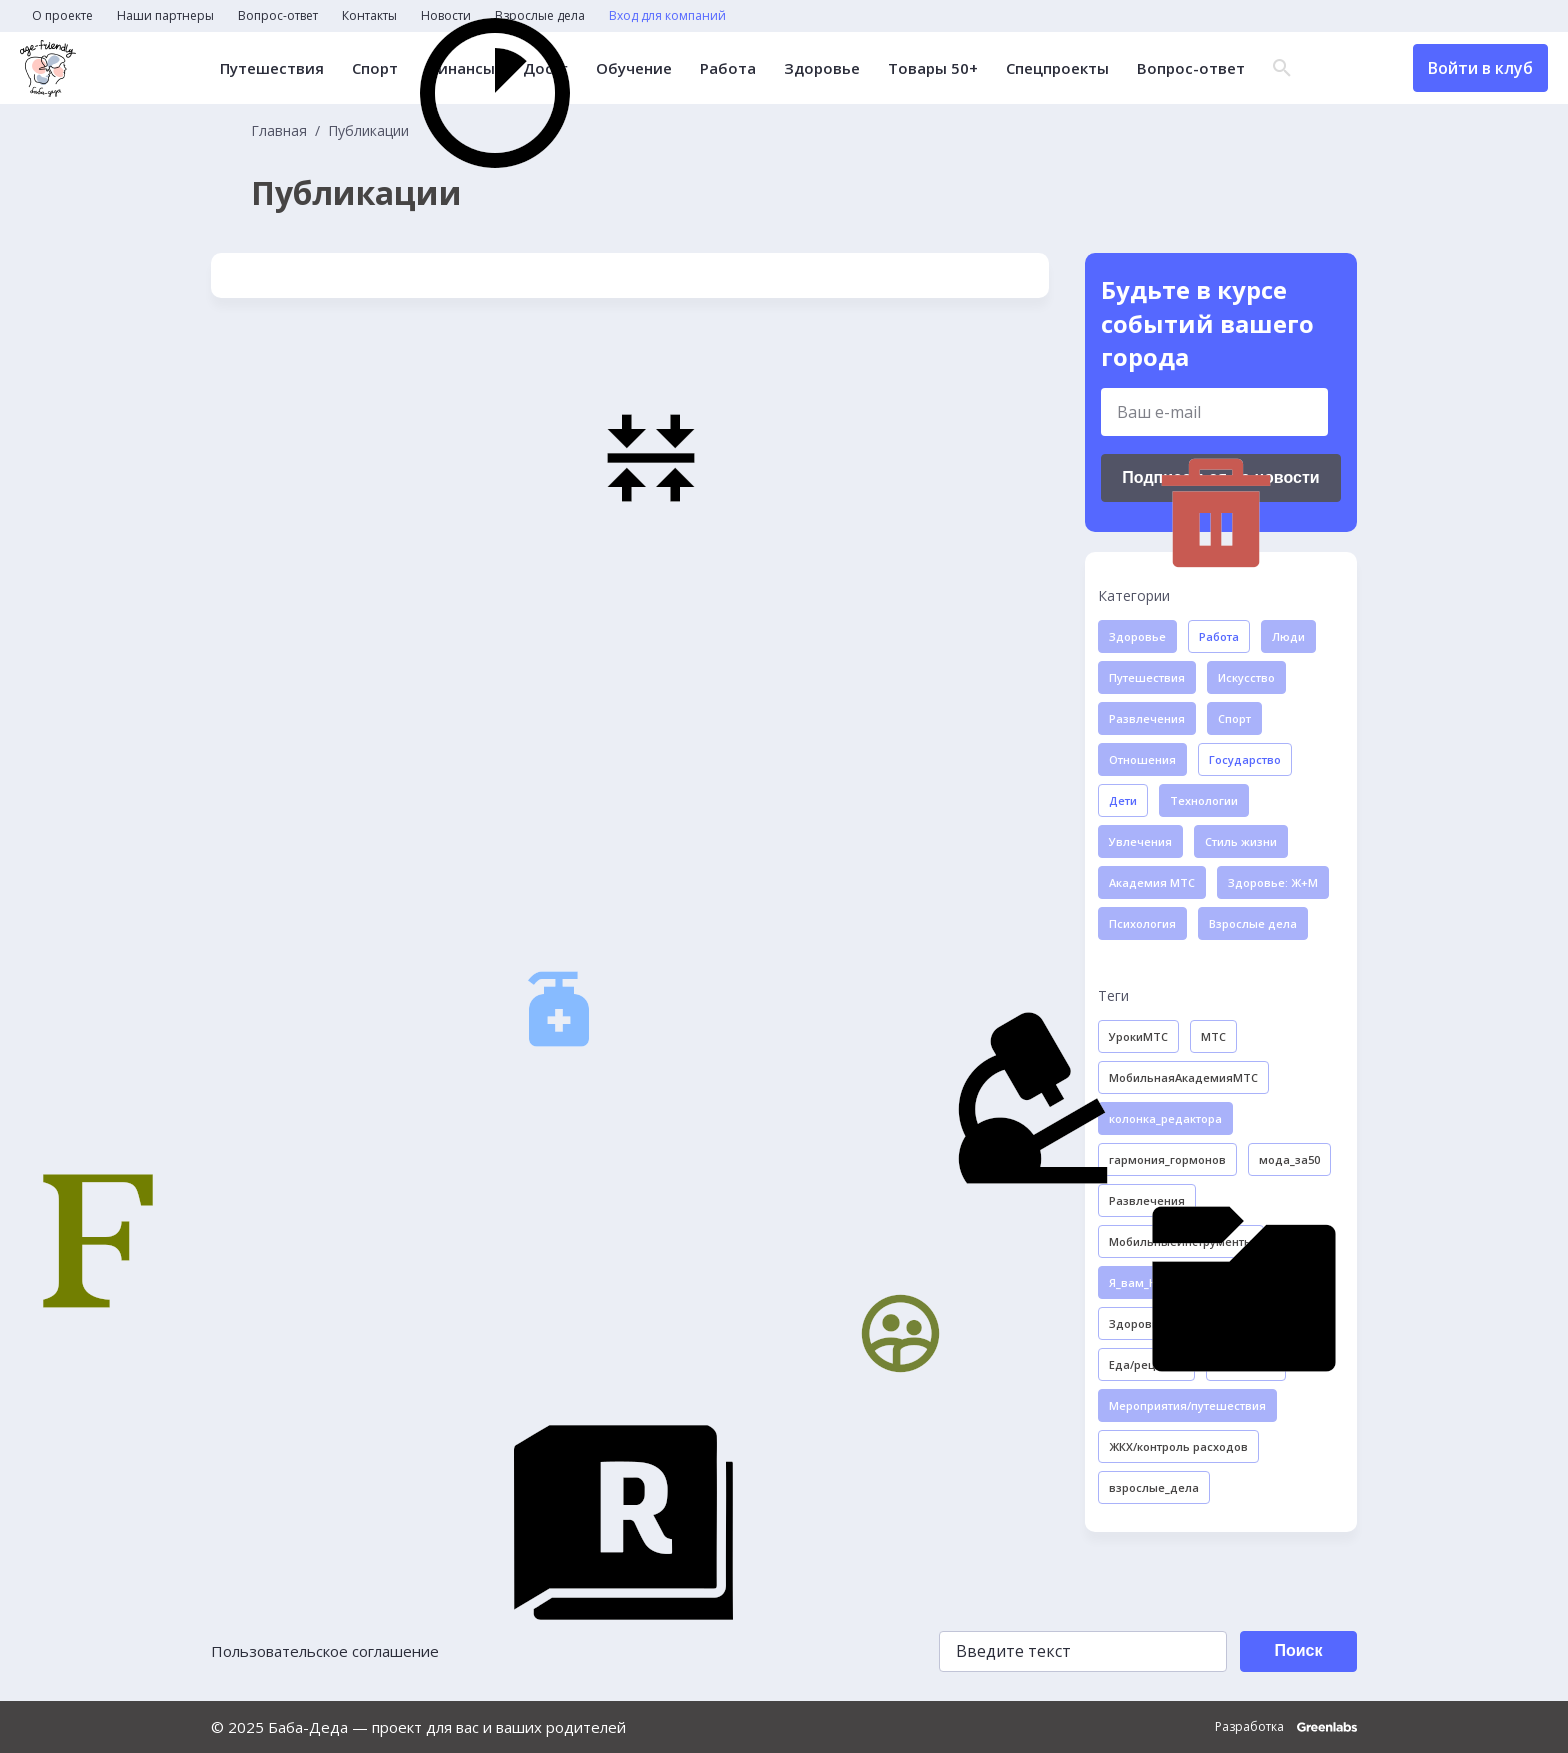  What do you see at coordinates (1216, 513) in the screenshot?
I see `delete selected item` at bounding box center [1216, 513].